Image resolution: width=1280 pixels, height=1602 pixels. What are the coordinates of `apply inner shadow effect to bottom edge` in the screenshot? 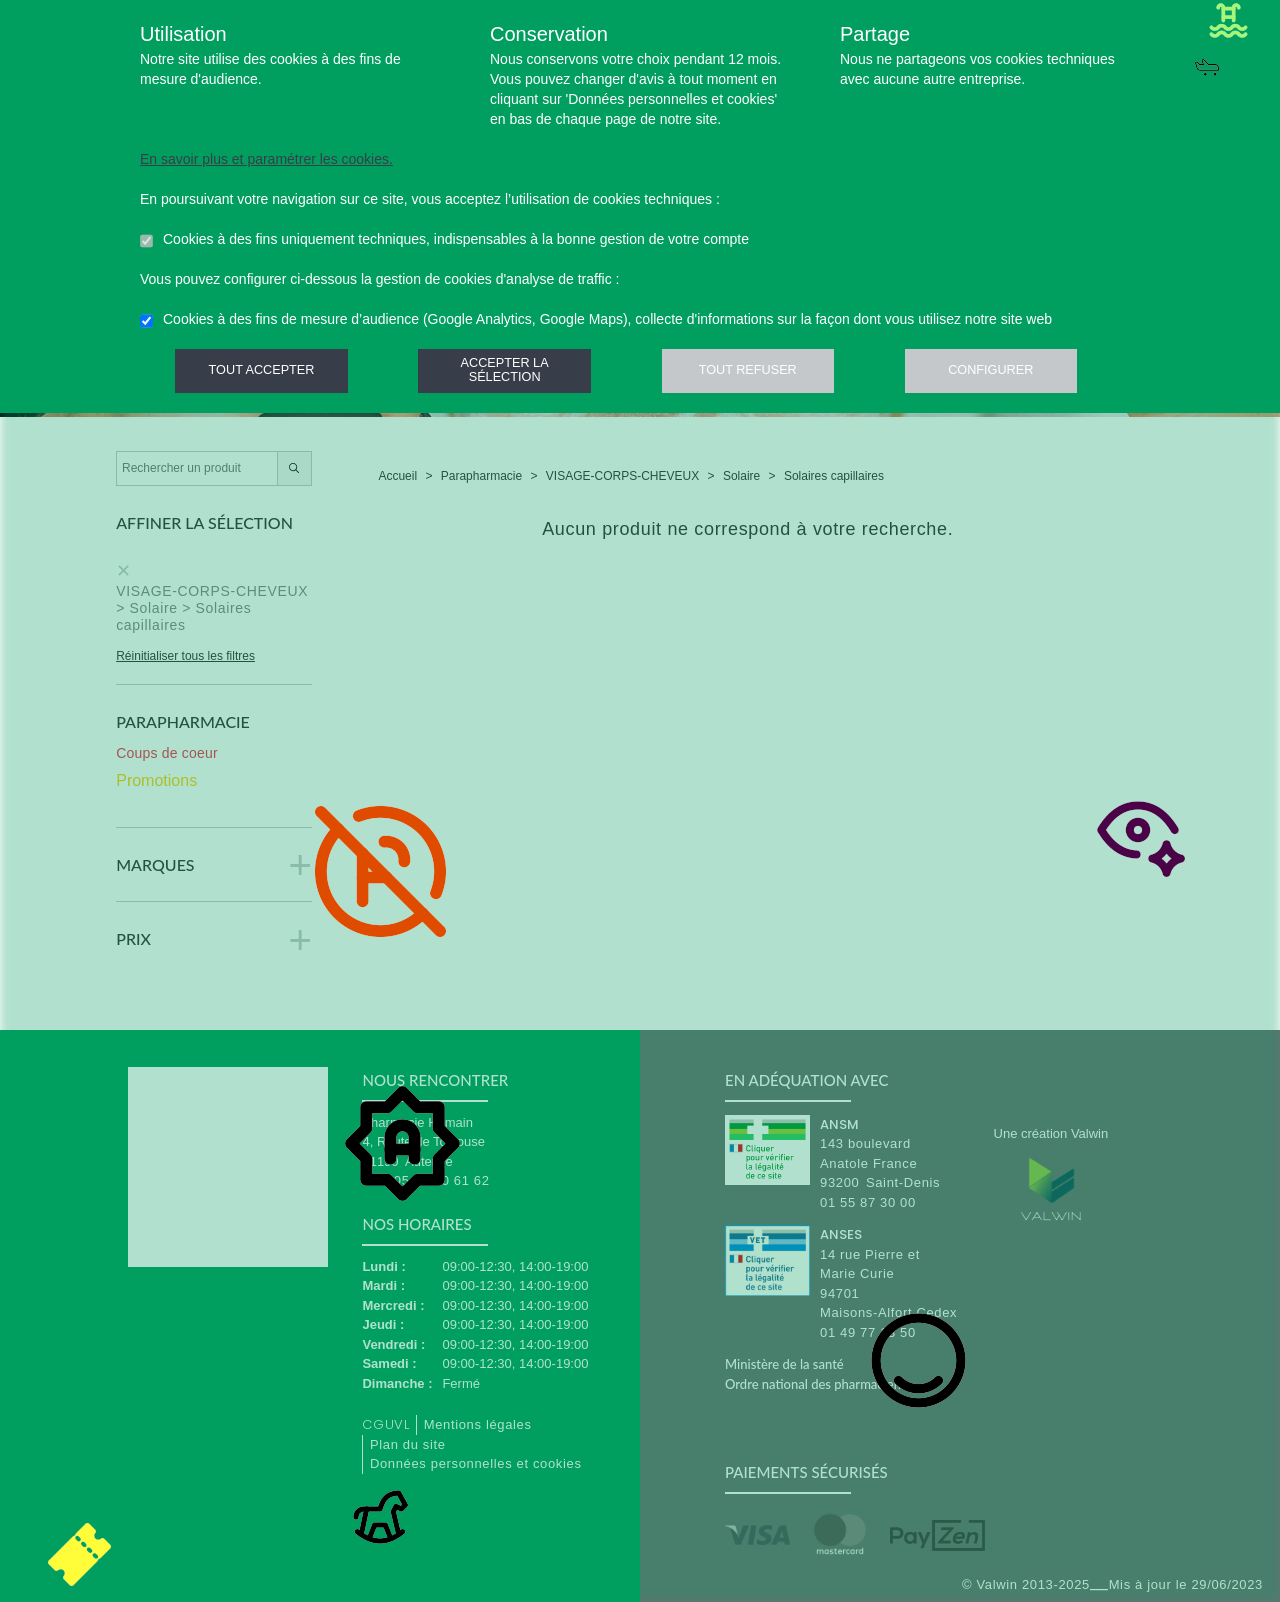 It's located at (918, 1360).